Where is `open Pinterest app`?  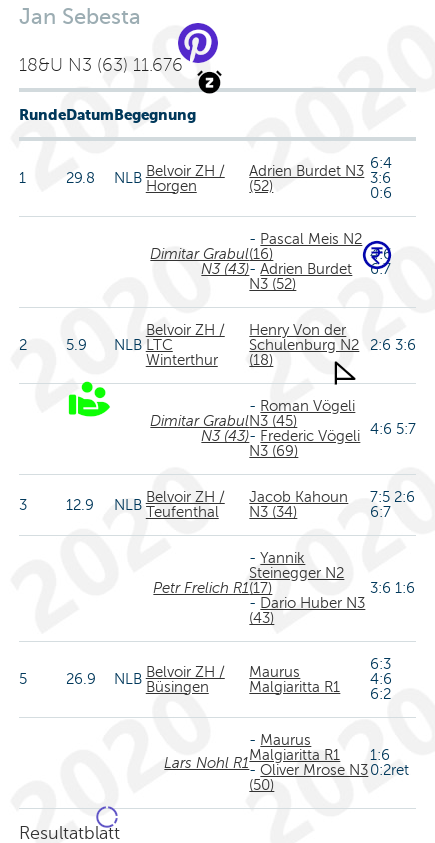
open Pinterest app is located at coordinates (198, 43).